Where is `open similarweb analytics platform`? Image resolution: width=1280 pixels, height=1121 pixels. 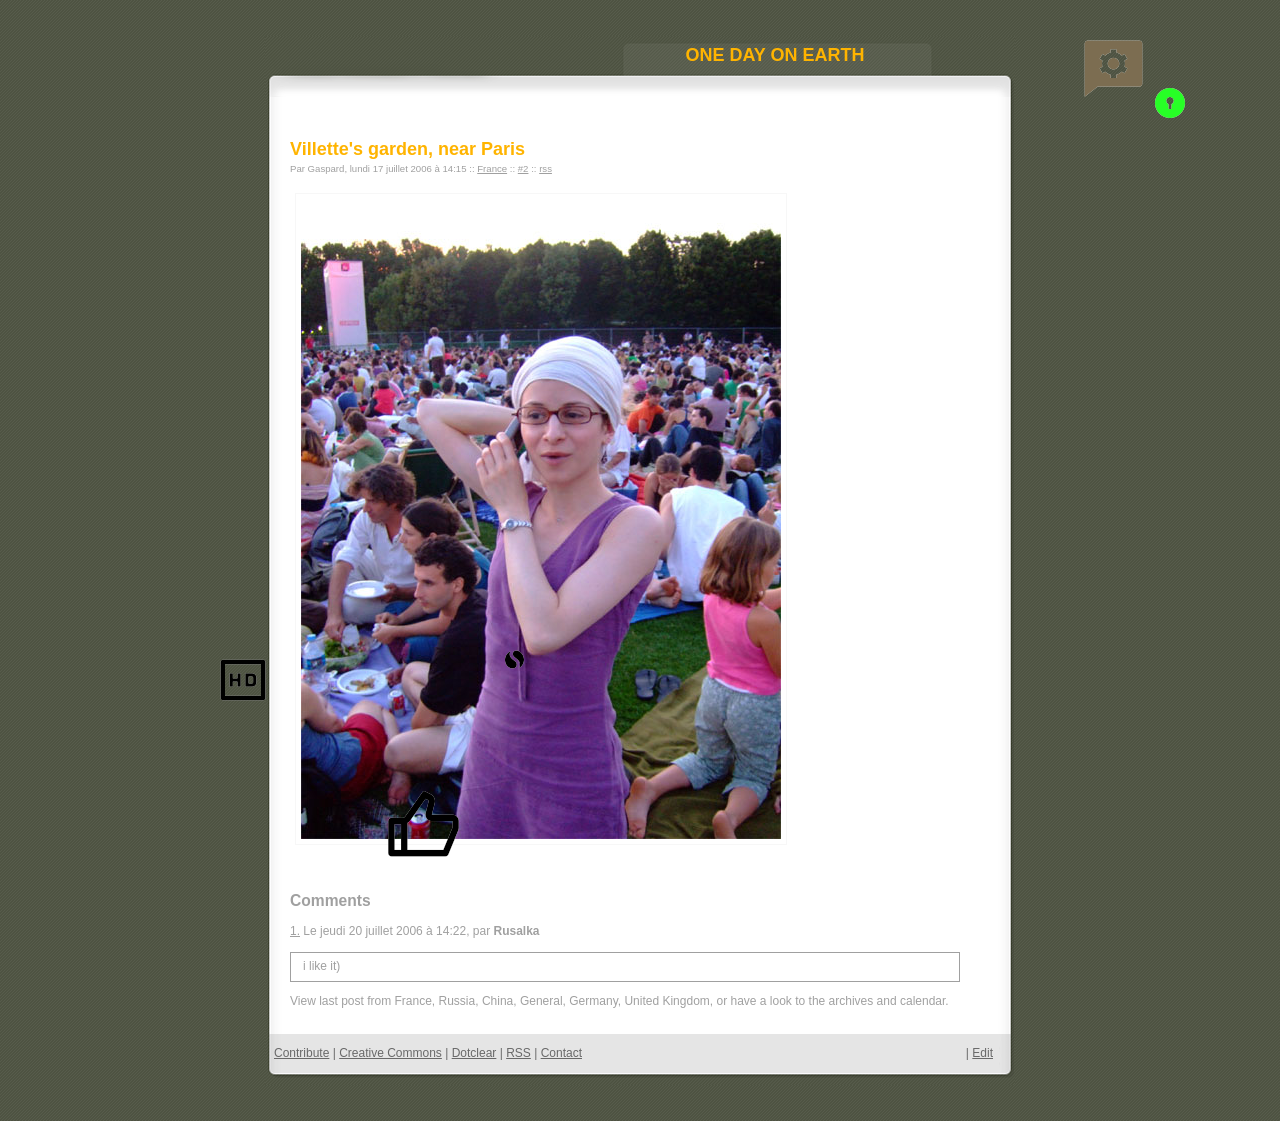 open similarweb analytics platform is located at coordinates (514, 659).